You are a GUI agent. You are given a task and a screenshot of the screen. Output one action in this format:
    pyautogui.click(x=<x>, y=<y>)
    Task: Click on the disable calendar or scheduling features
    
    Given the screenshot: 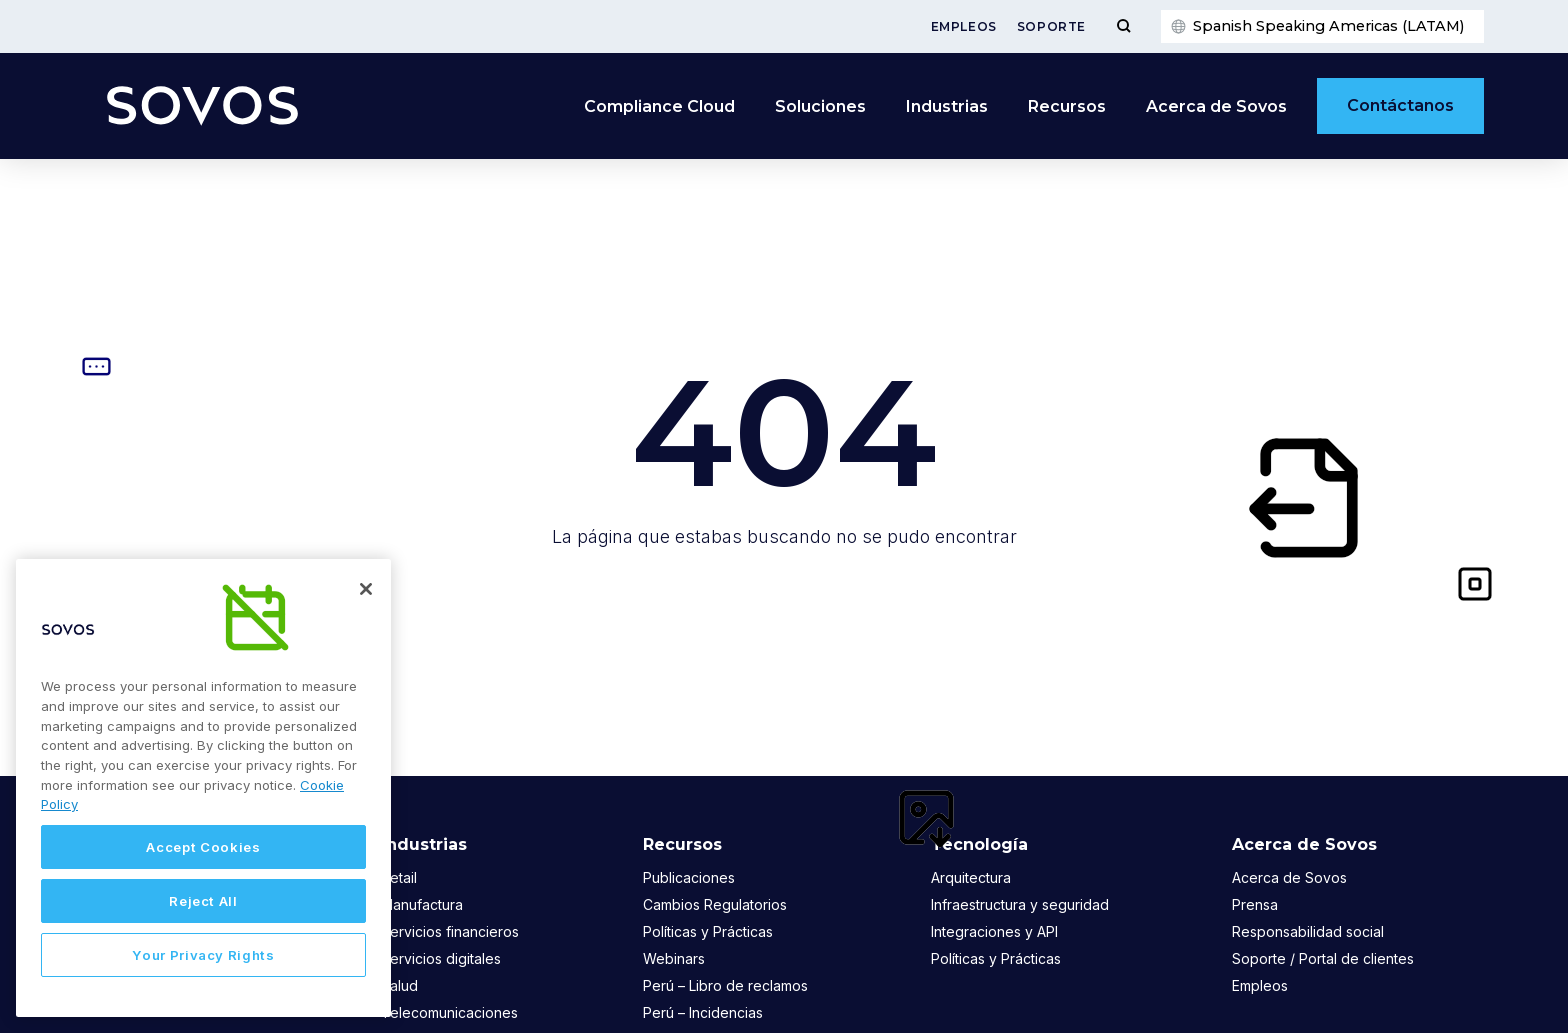 What is the action you would take?
    pyautogui.click(x=255, y=617)
    